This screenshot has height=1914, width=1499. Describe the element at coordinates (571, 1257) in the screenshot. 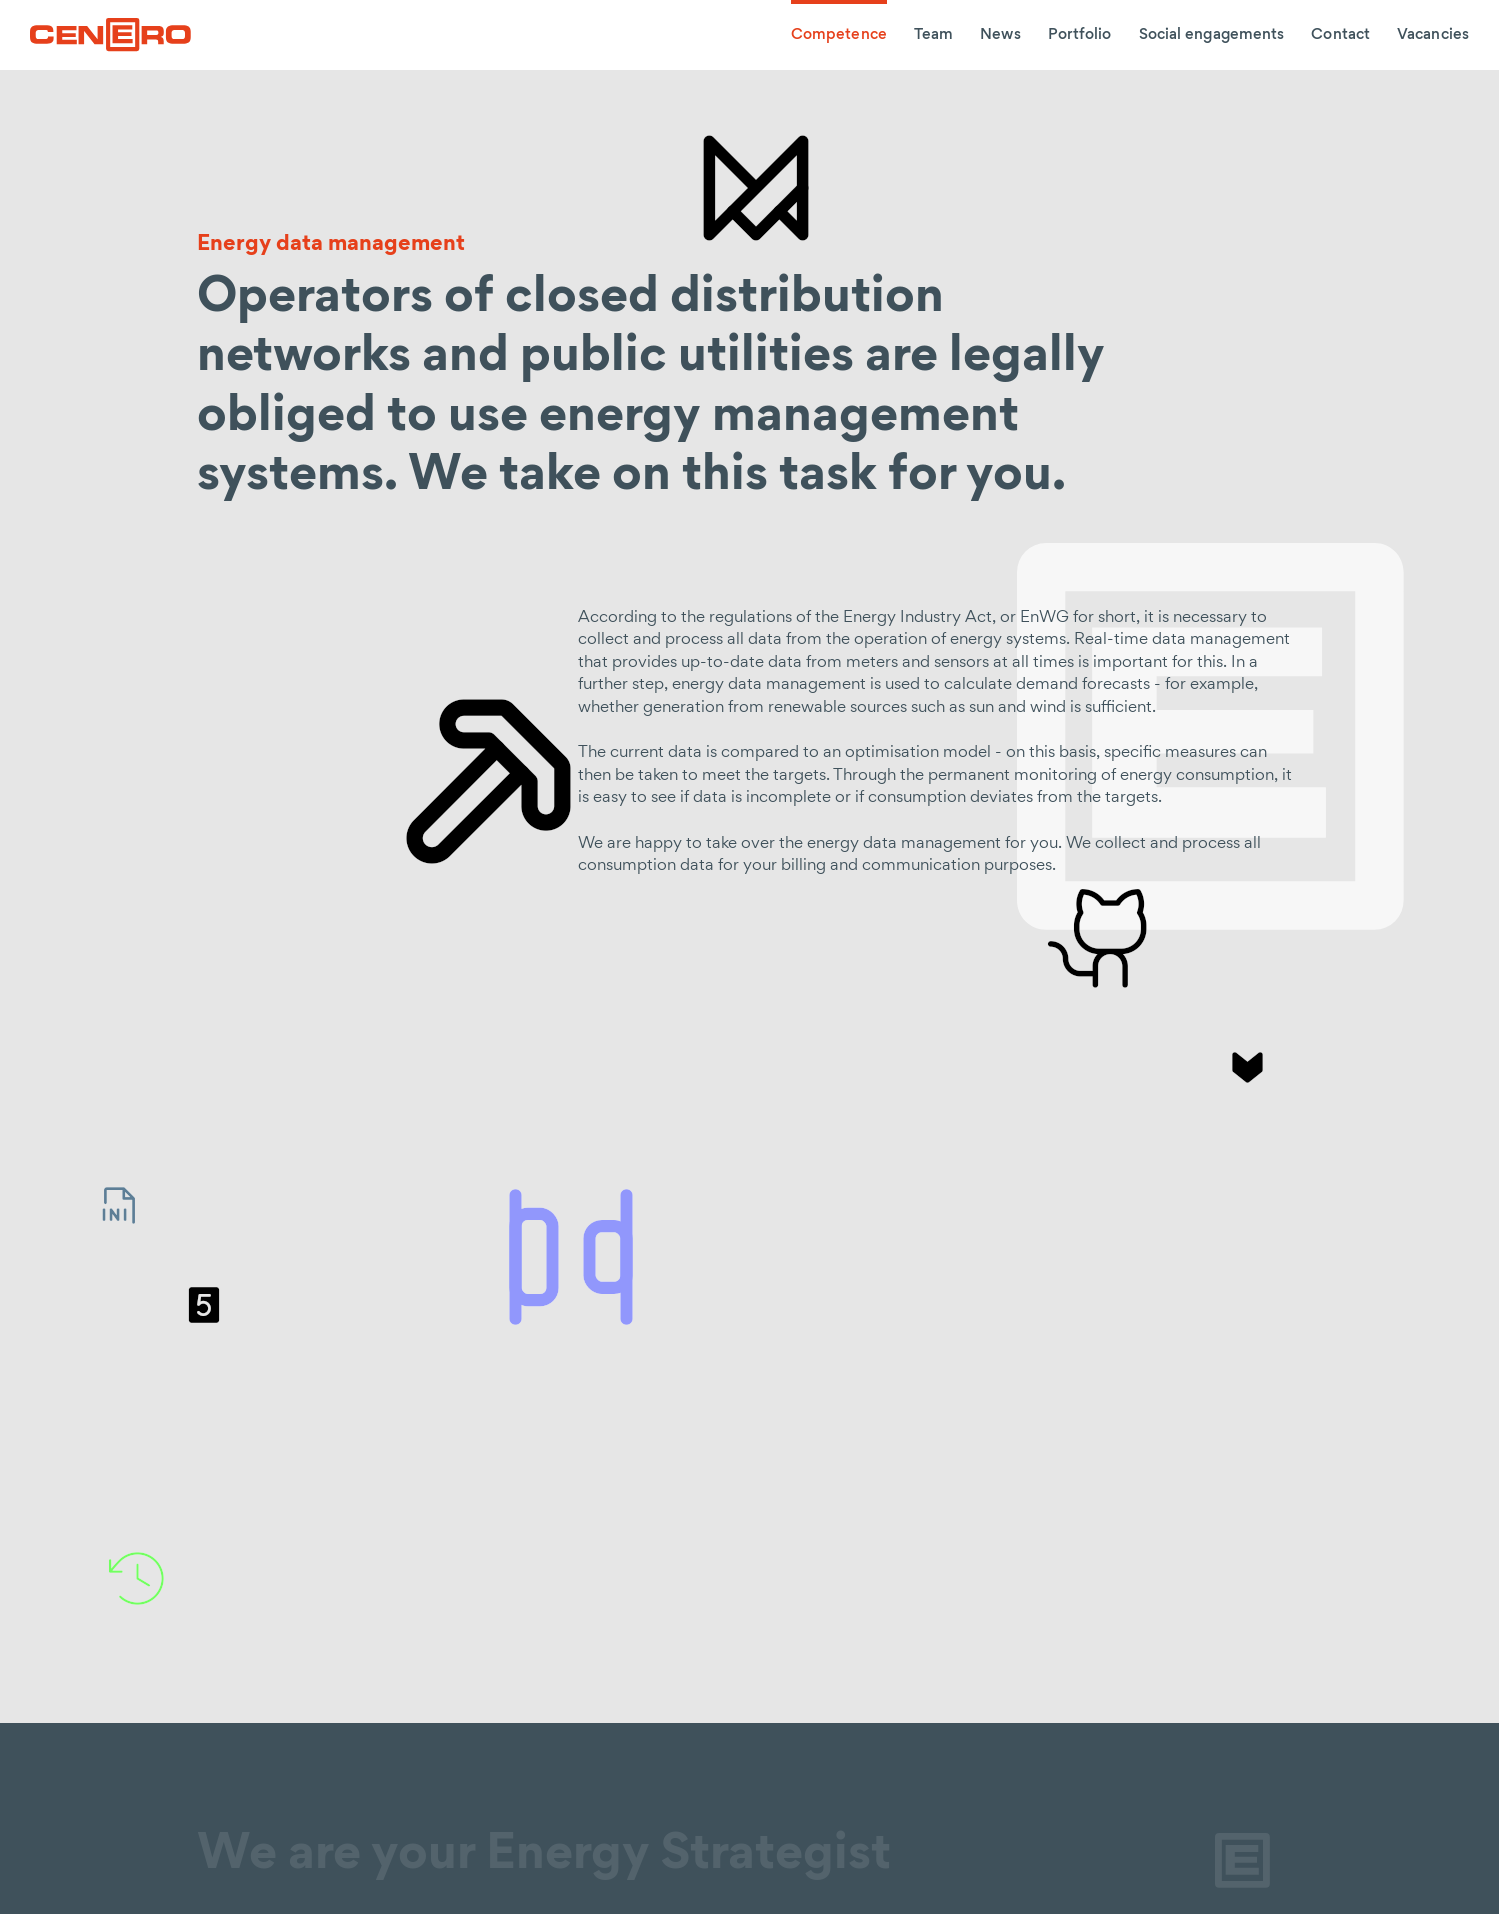

I see `distribute elements with equal horizontal spacing` at that location.